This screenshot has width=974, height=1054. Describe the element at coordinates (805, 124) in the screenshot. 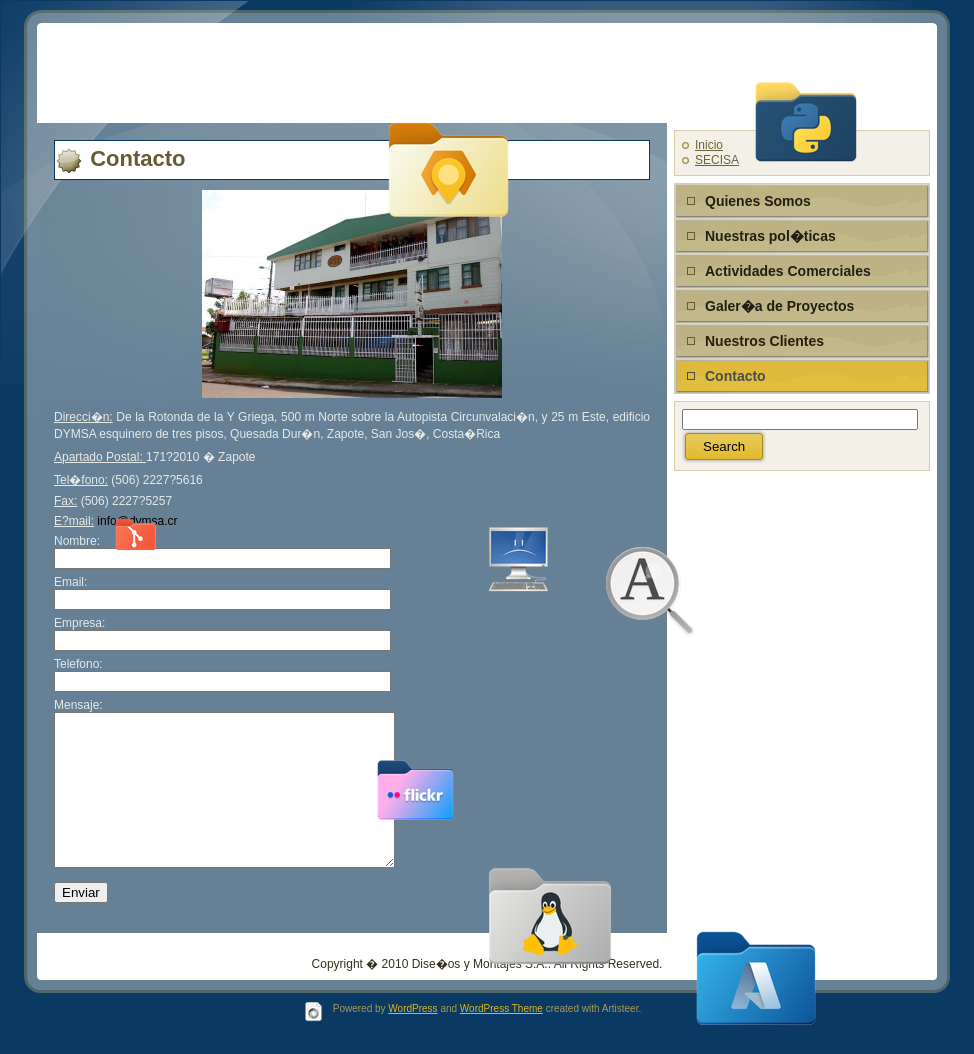

I see `folder containing python project files` at that location.